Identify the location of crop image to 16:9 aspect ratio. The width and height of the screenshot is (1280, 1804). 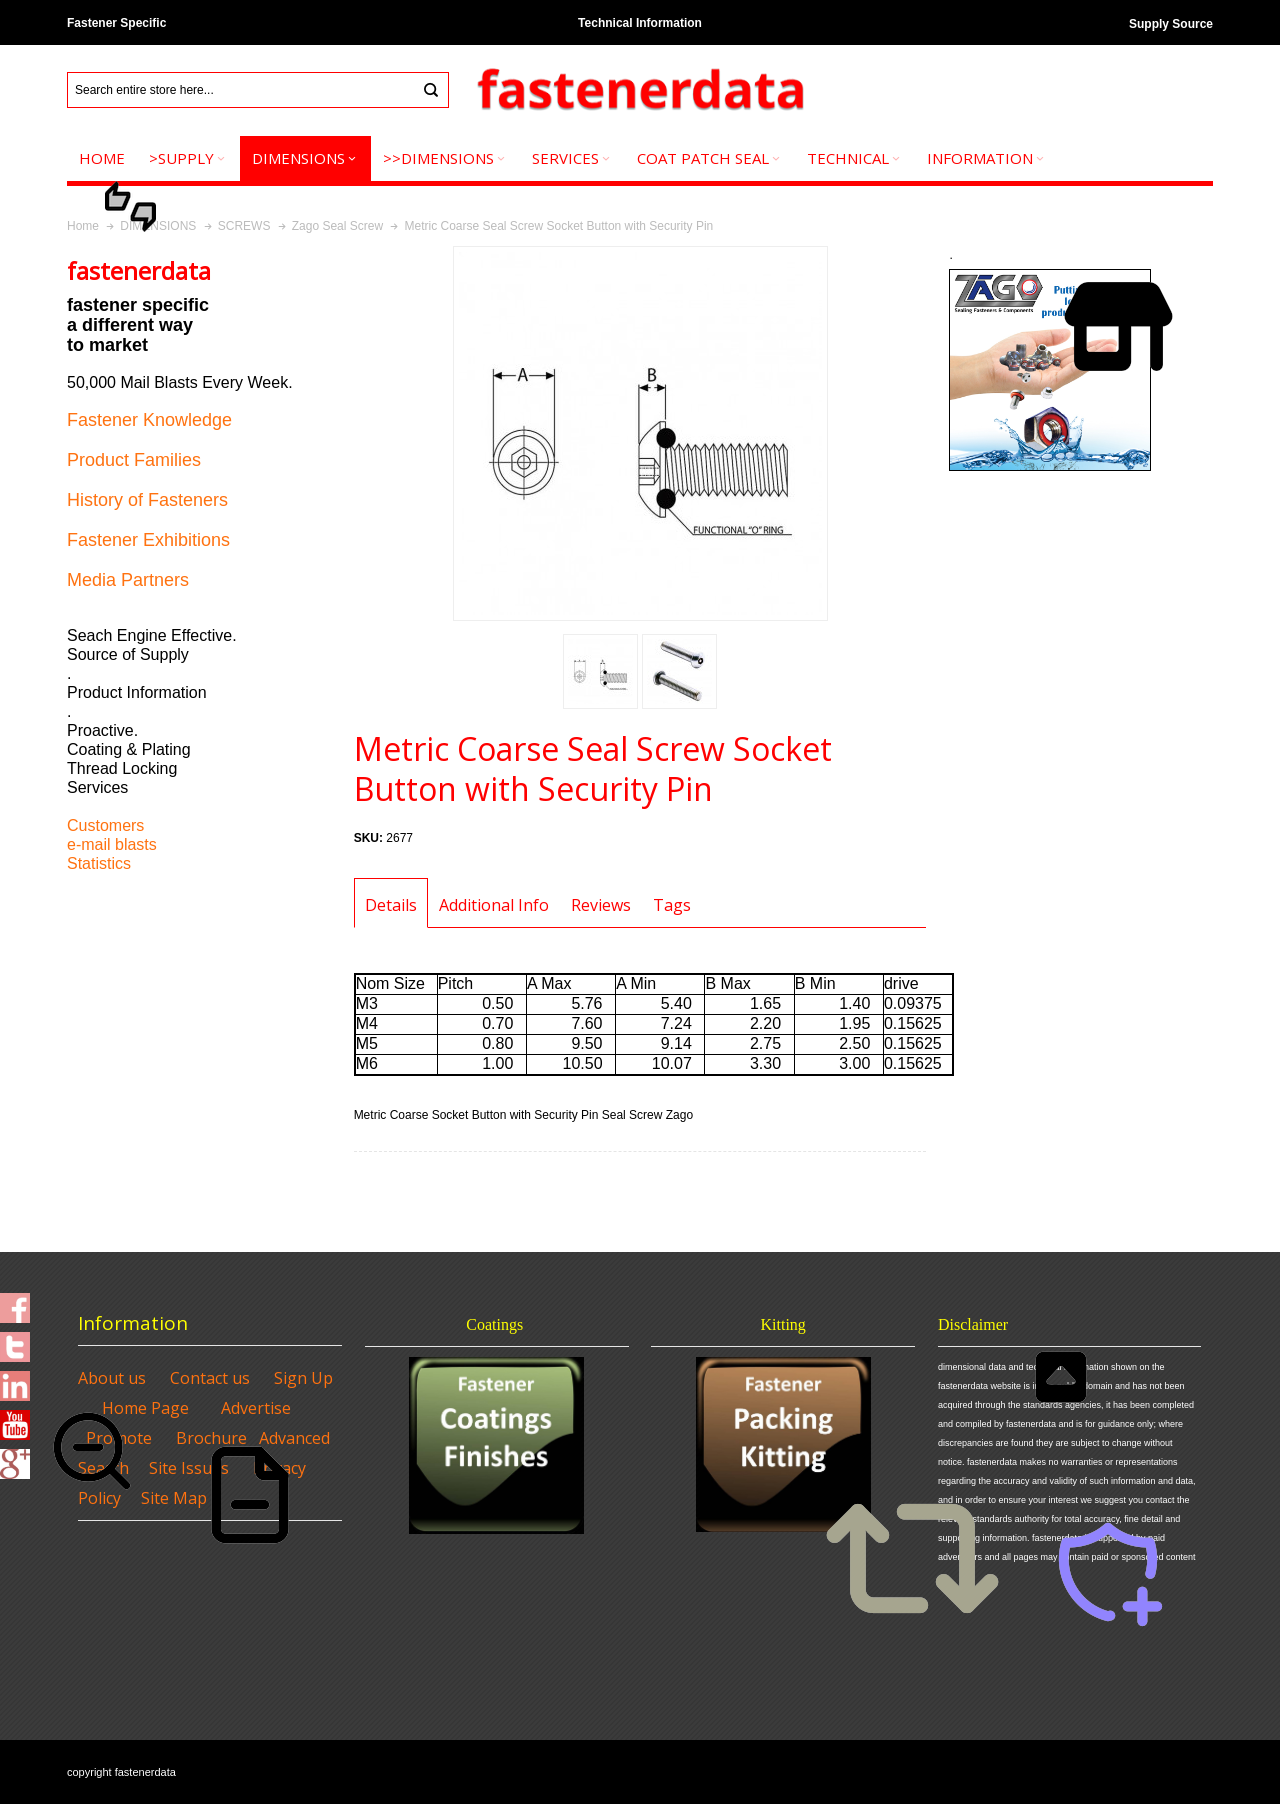
(445, 1768).